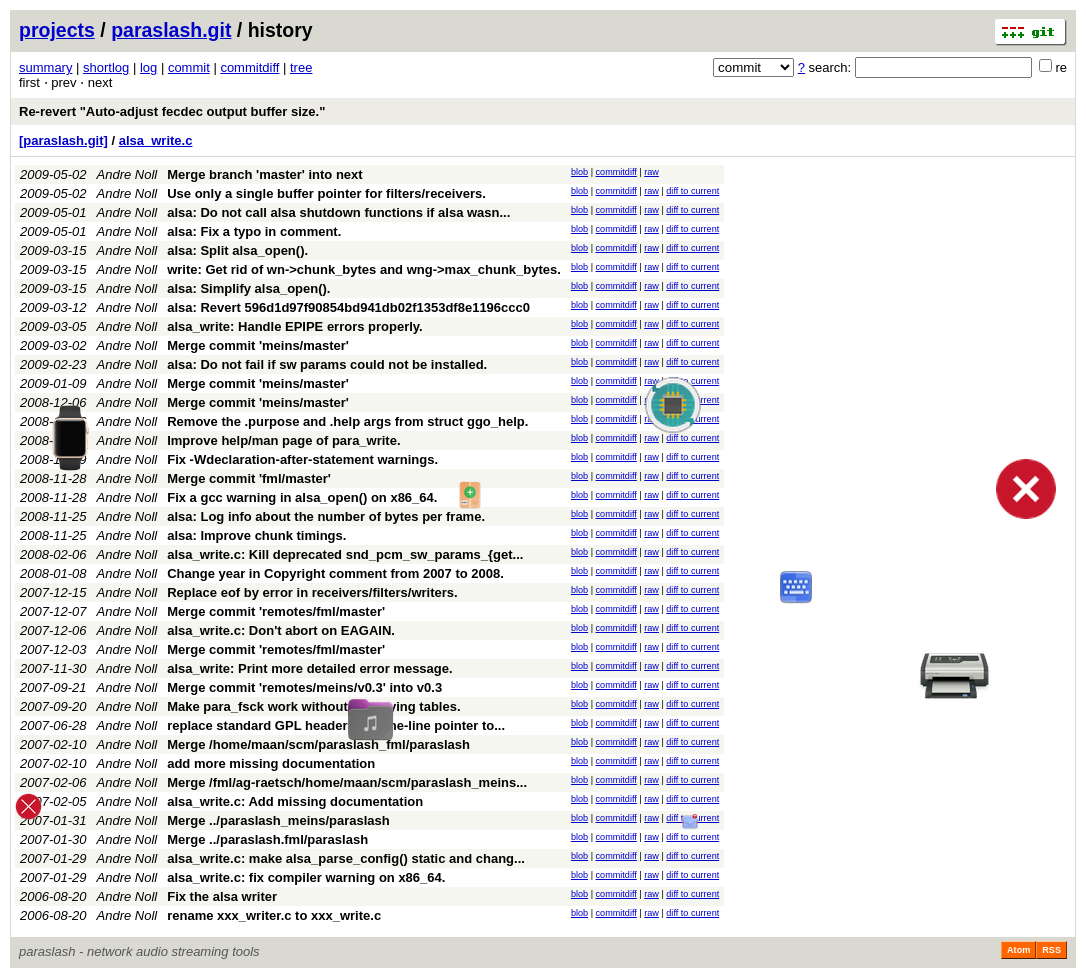 This screenshot has width=1086, height=978. Describe the element at coordinates (28, 806) in the screenshot. I see `indicates an Insync sync error or failure` at that location.